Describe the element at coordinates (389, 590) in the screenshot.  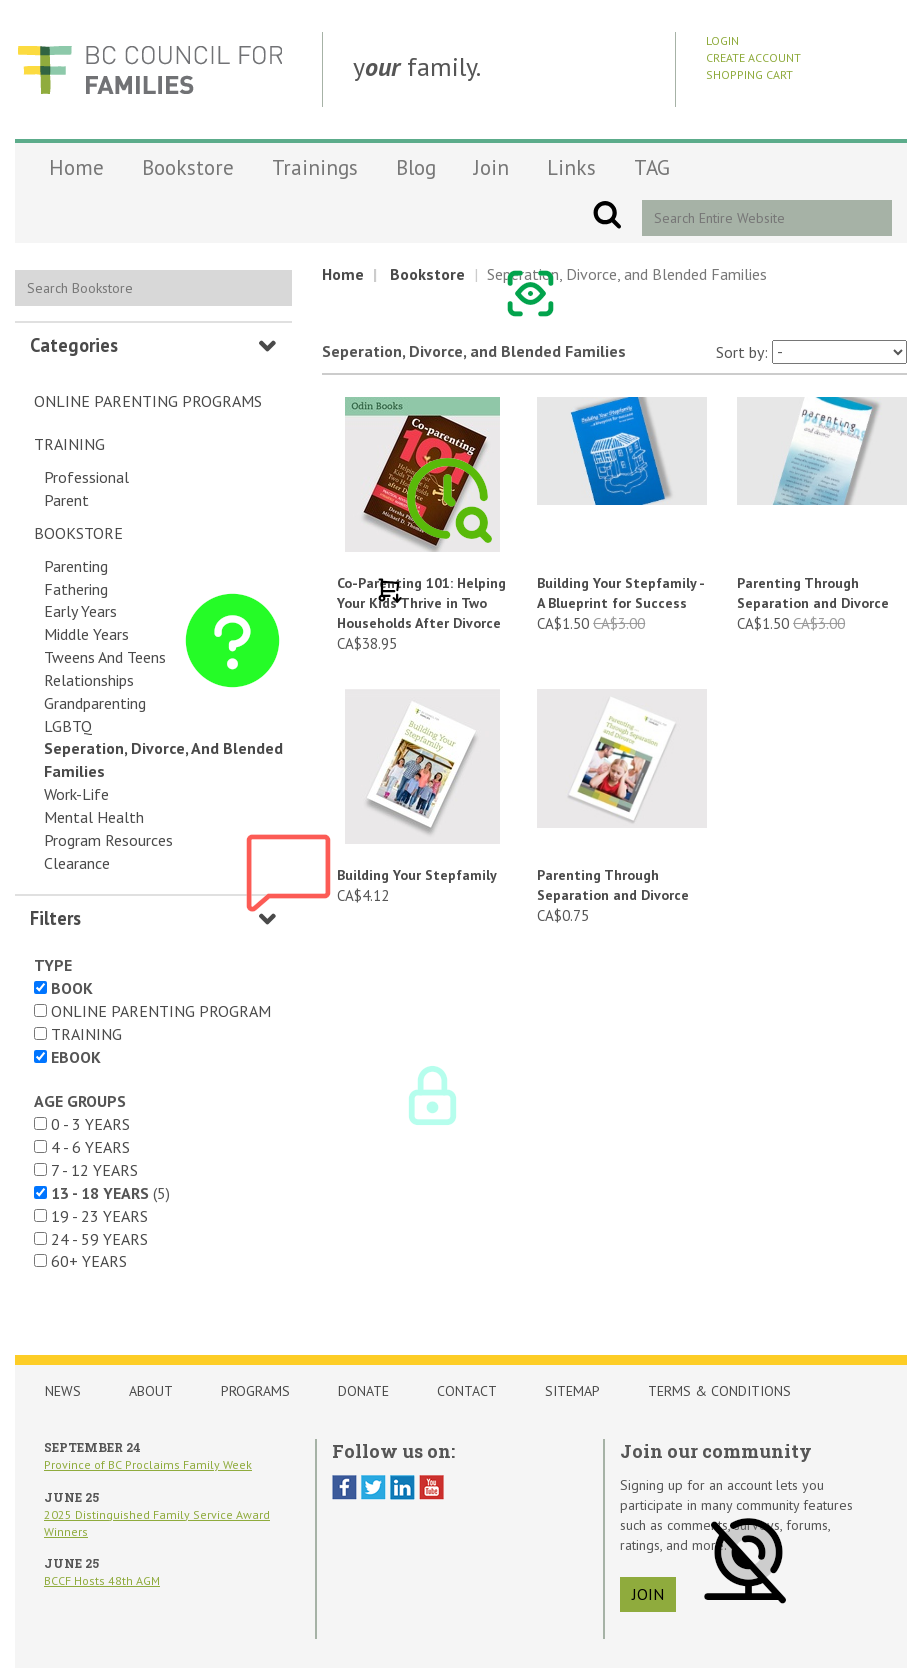
I see `download or export shopping cart contents` at that location.